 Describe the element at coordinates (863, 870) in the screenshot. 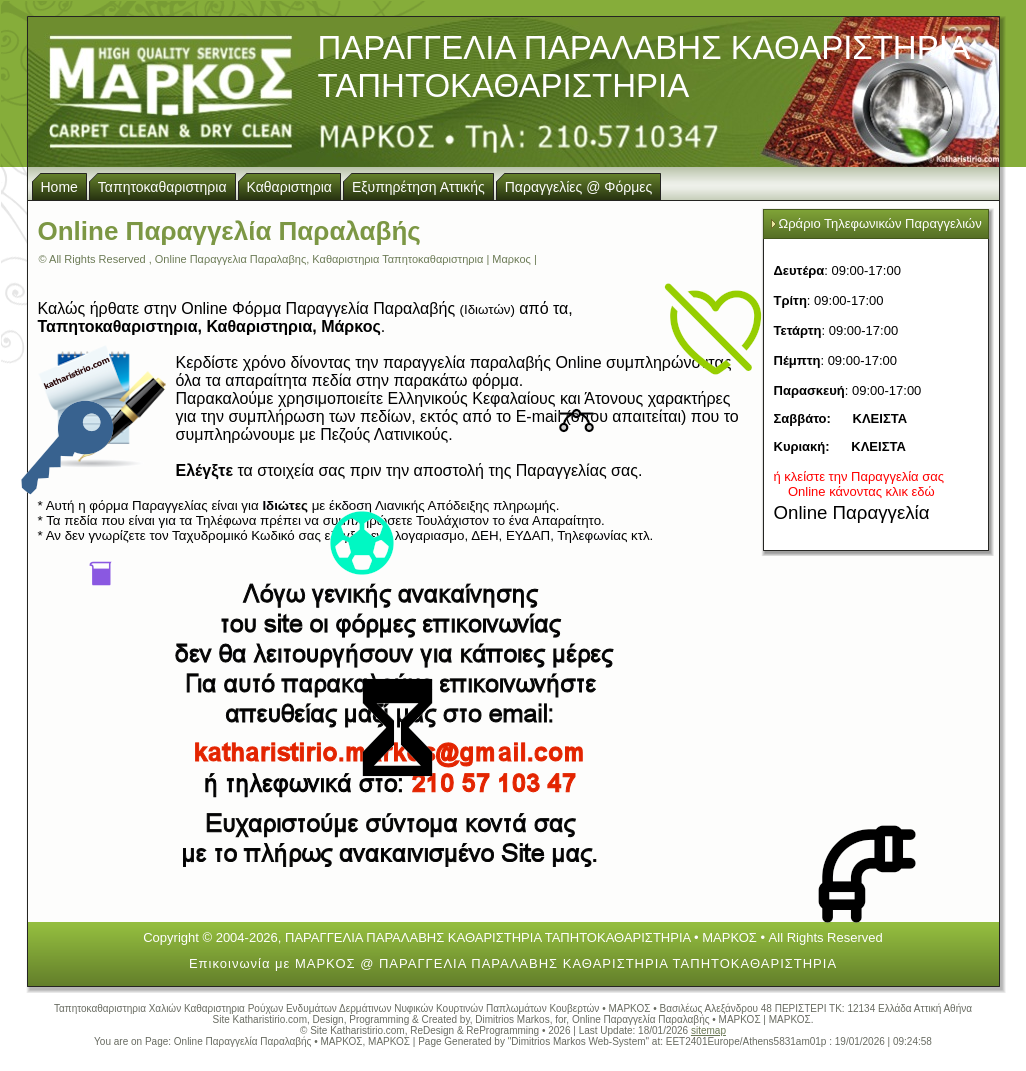

I see `plumbing or pipe-related settings` at that location.